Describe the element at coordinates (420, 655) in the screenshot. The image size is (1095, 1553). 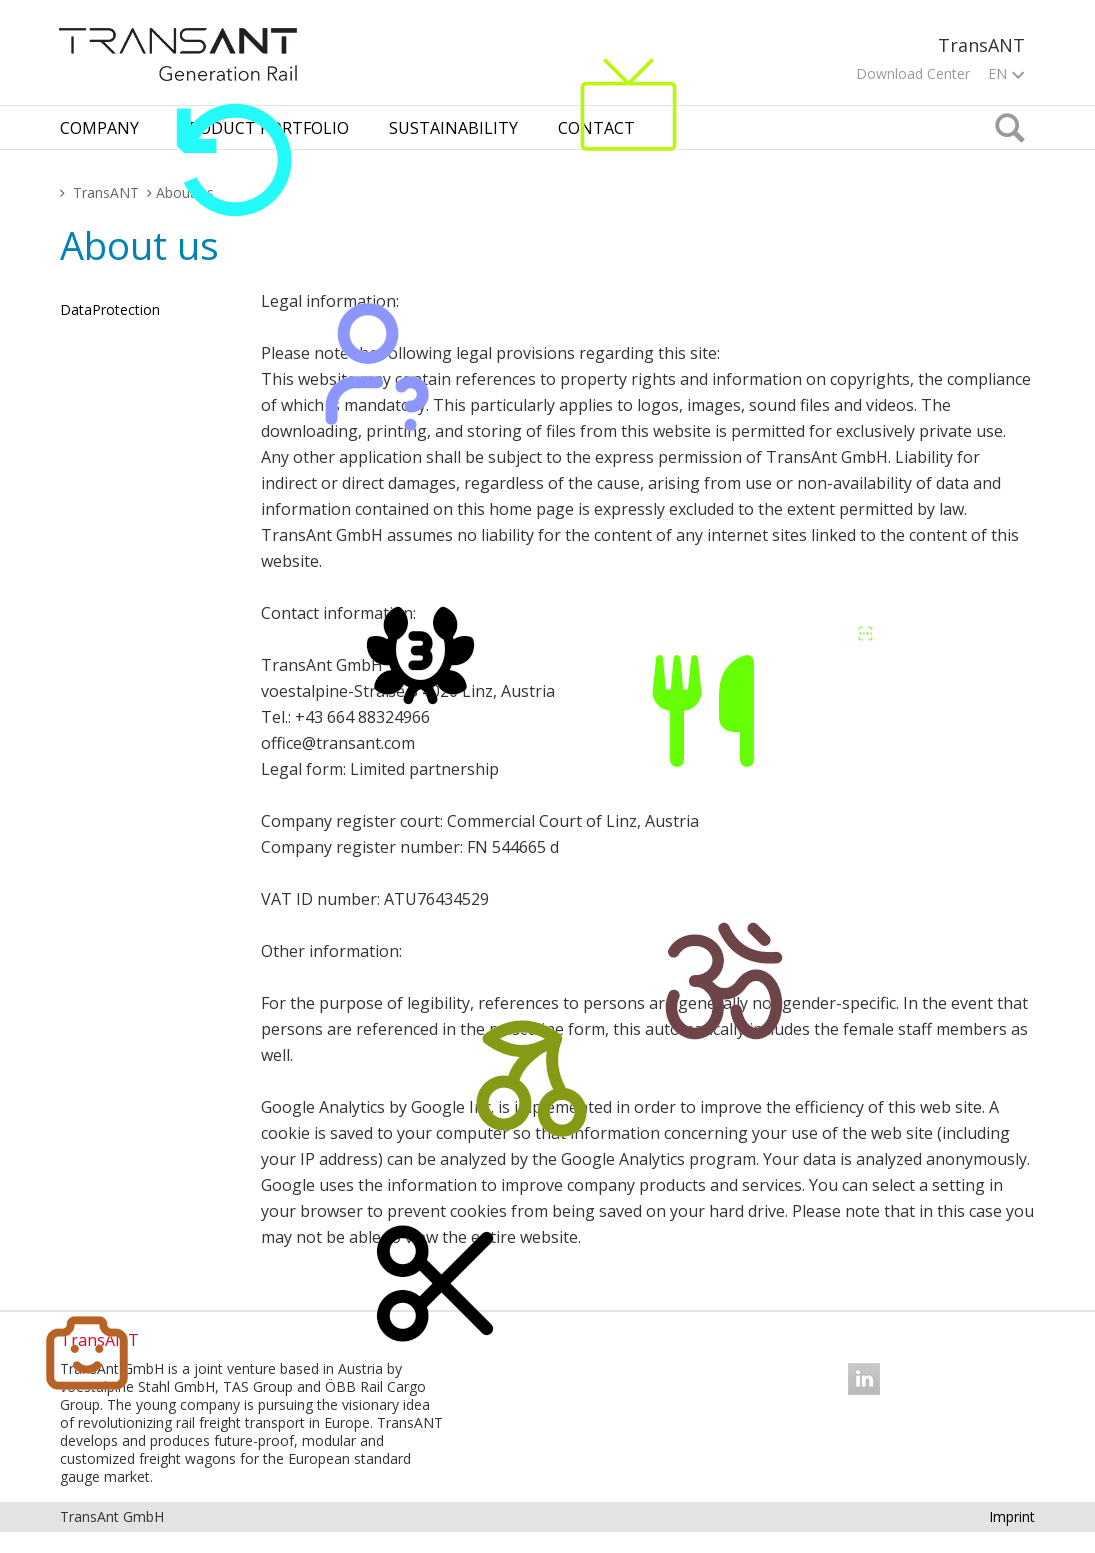
I see `indicates third place ranking or bronze medal status` at that location.